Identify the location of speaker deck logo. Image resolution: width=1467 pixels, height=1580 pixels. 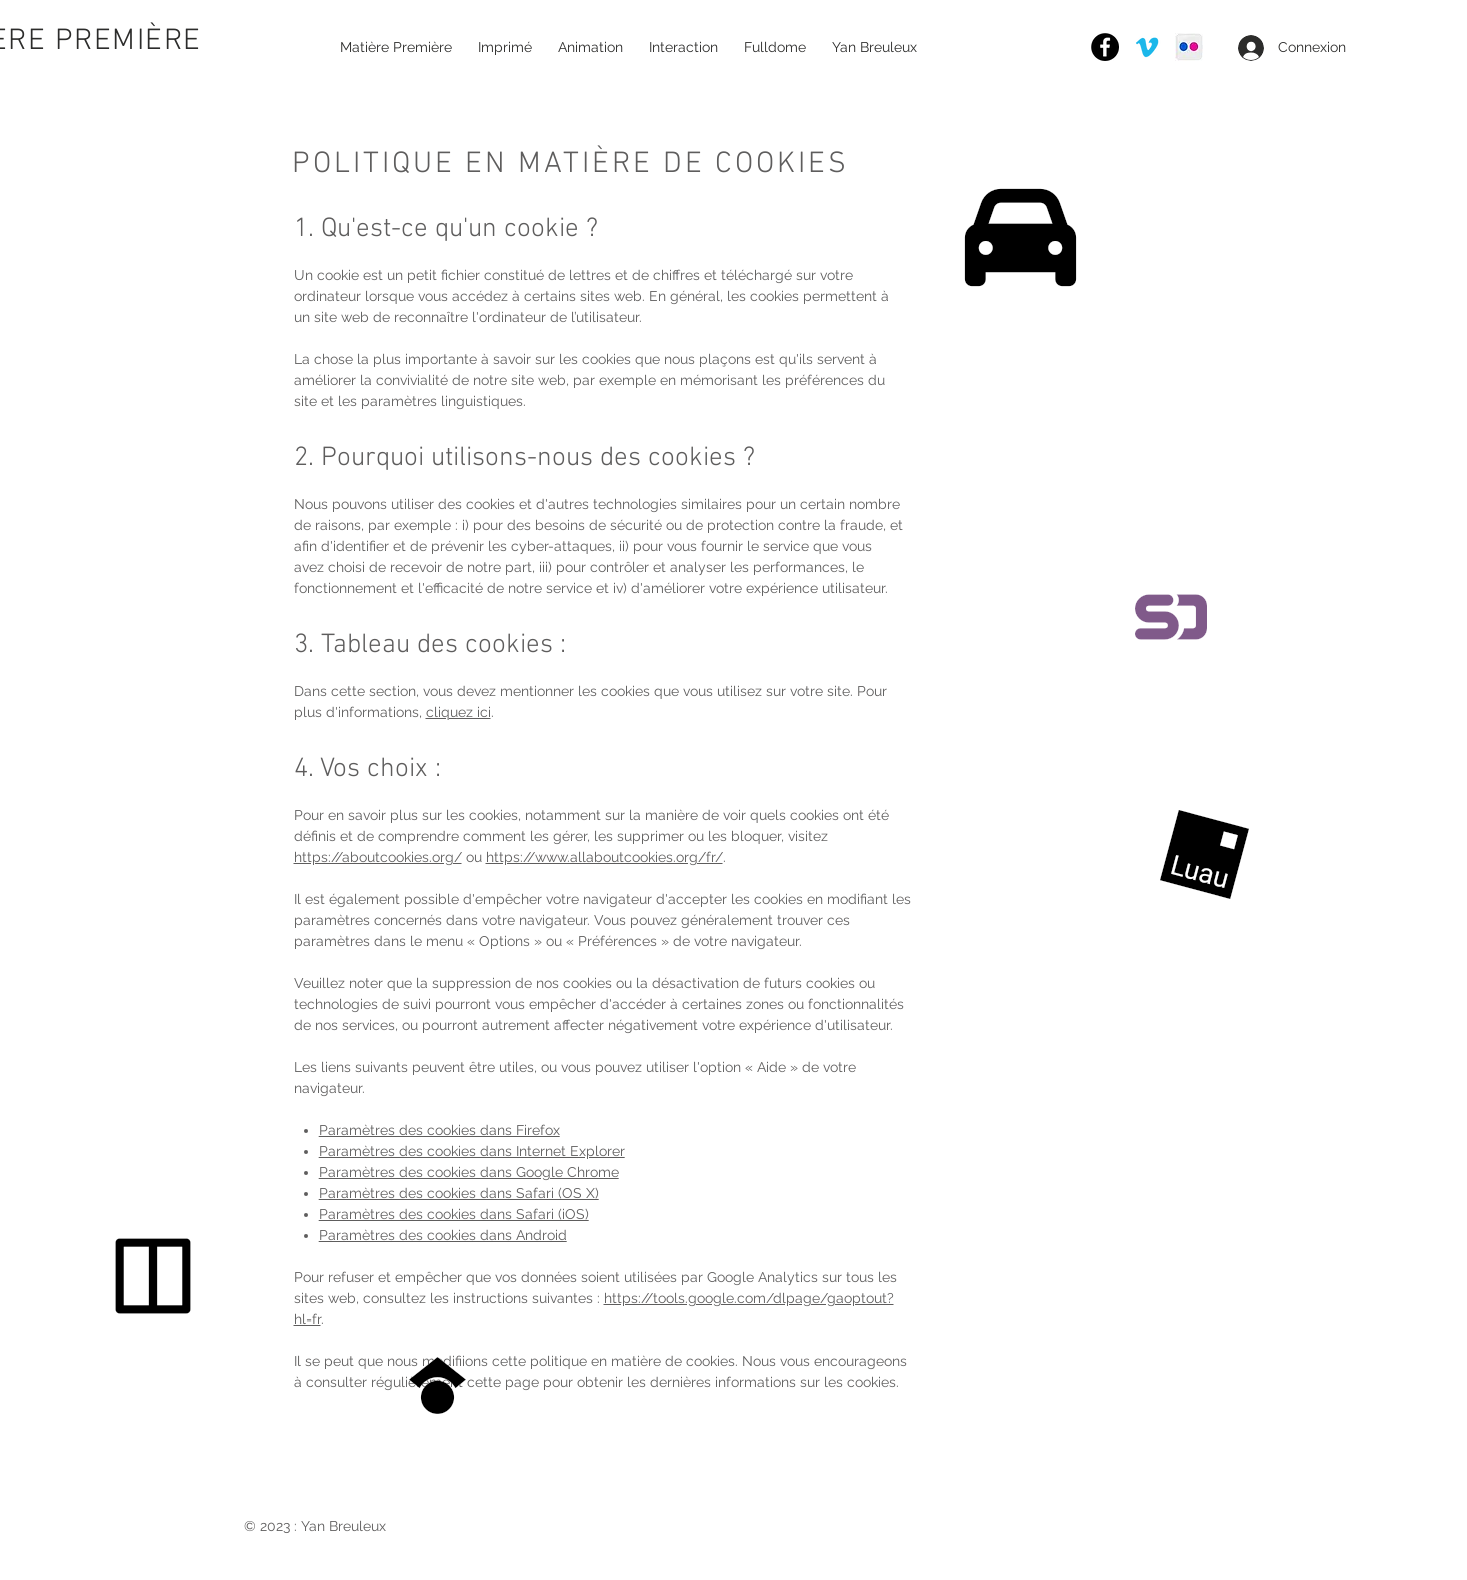
(1171, 617).